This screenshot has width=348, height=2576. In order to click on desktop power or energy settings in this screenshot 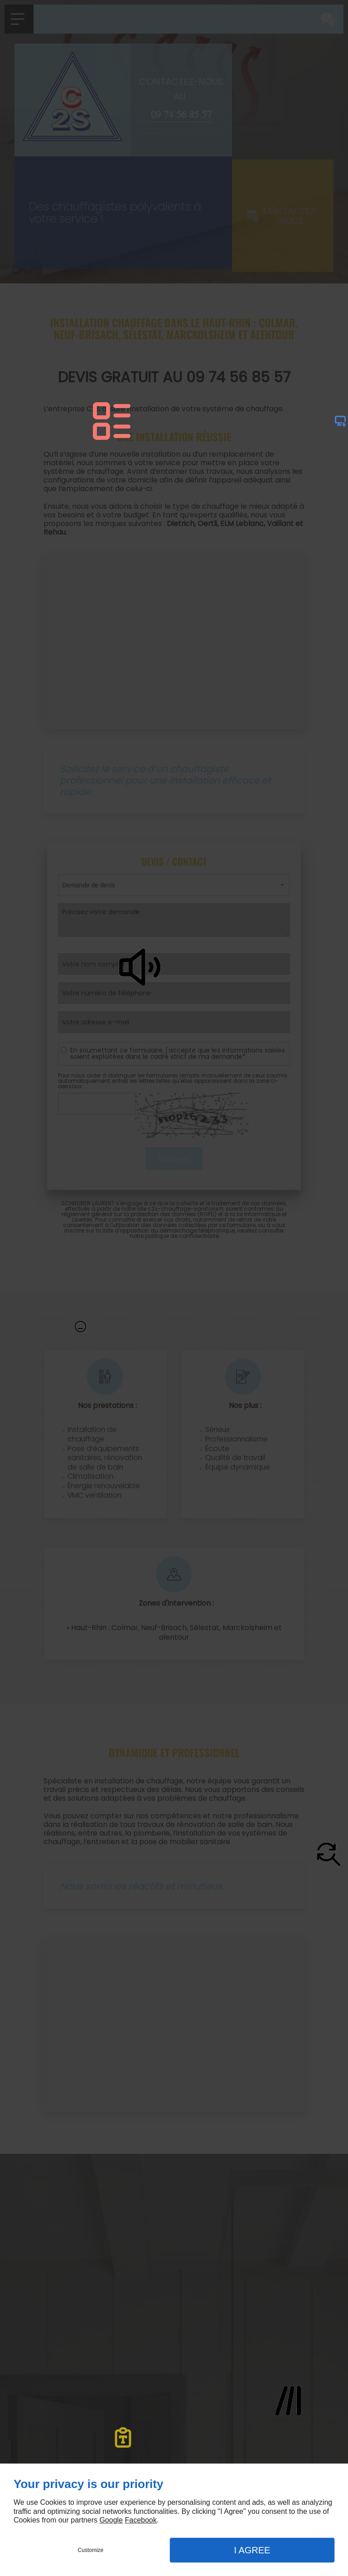, I will do `click(340, 421)`.